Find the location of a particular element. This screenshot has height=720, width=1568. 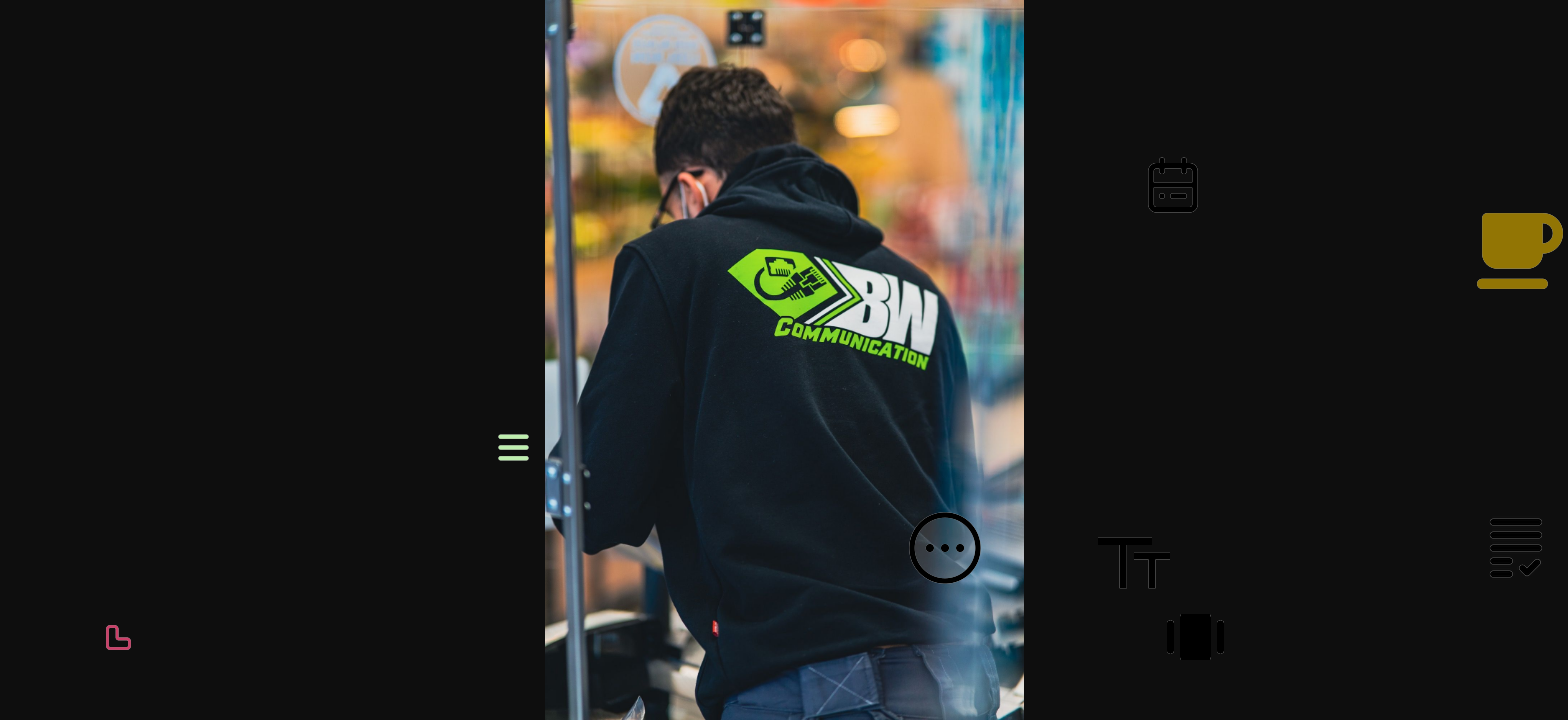

view grading or assessment results is located at coordinates (1516, 548).